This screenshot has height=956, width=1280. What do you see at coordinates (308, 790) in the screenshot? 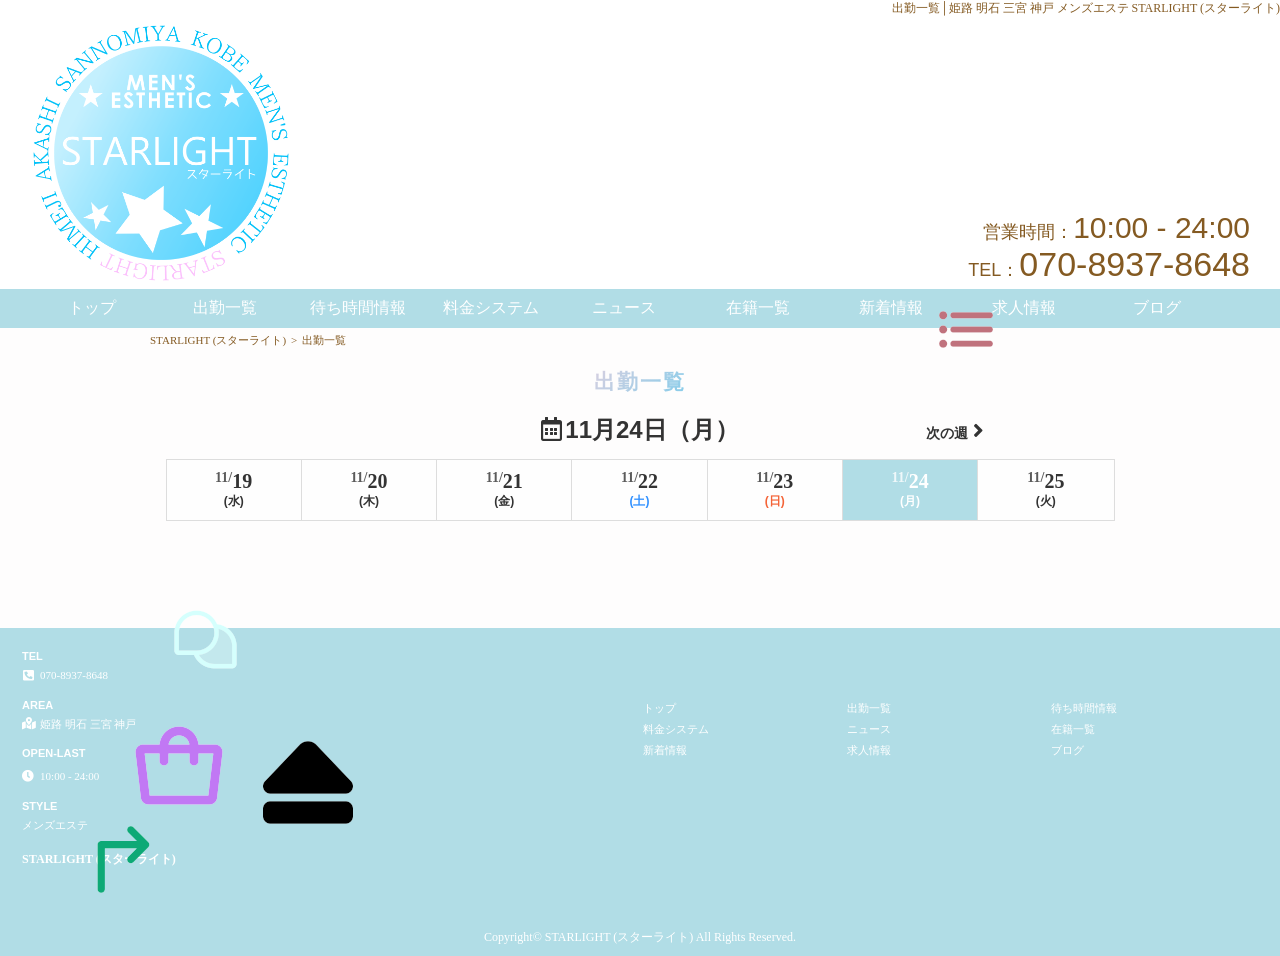
I see `eject a disc or removable media` at bounding box center [308, 790].